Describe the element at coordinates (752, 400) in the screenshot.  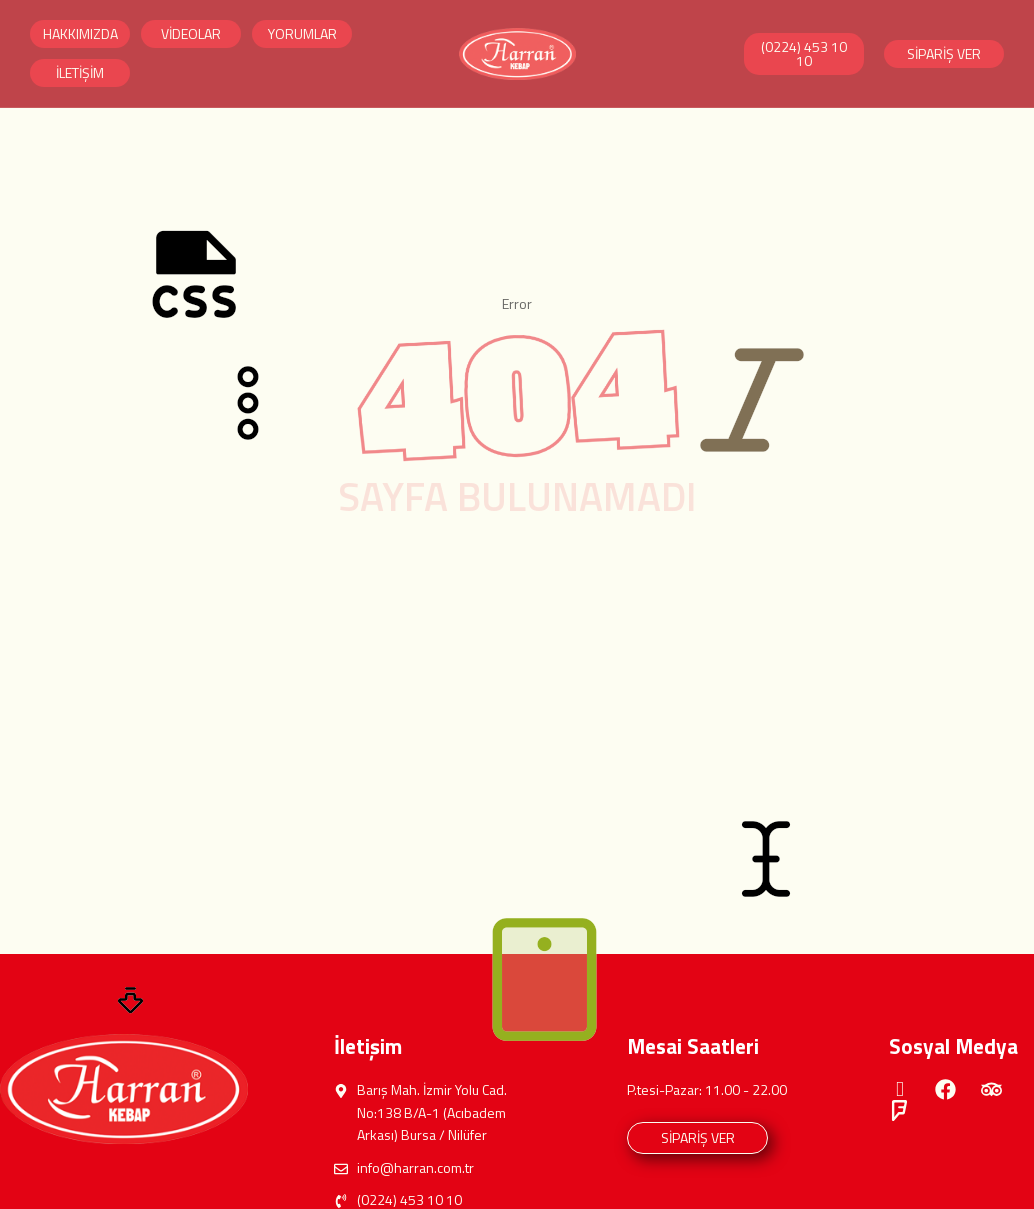
I see `apply italic formatting to selected text` at that location.